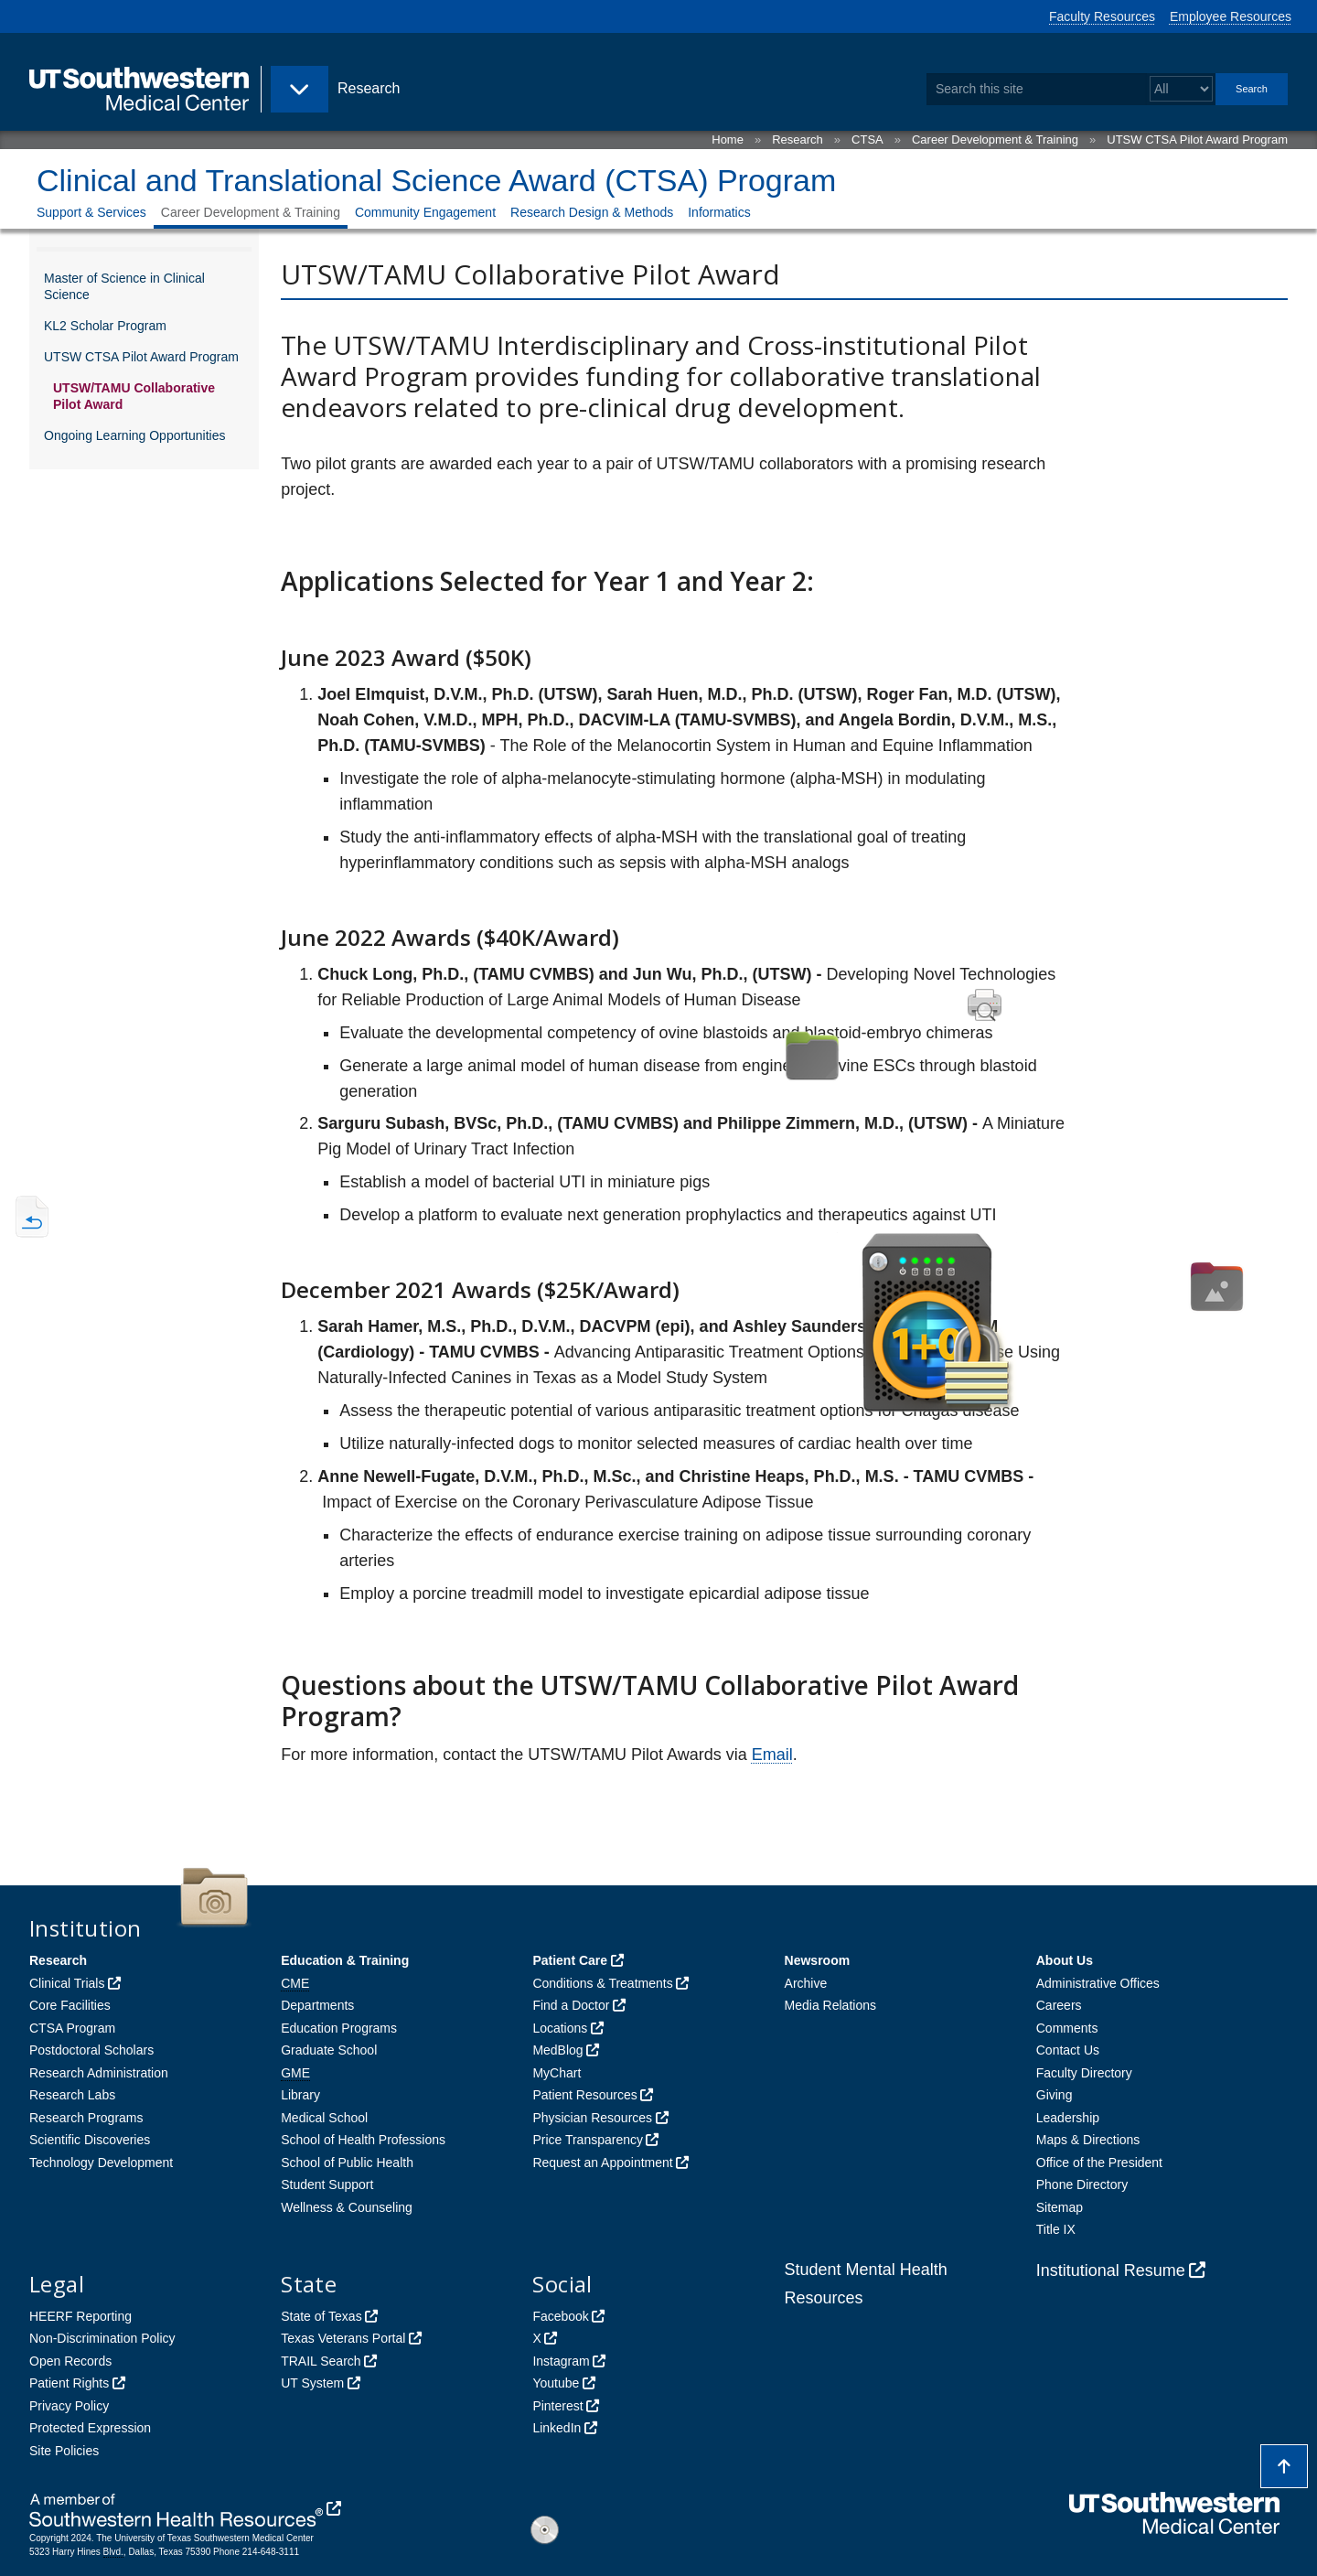  I want to click on open a folder to view its contents, so click(812, 1056).